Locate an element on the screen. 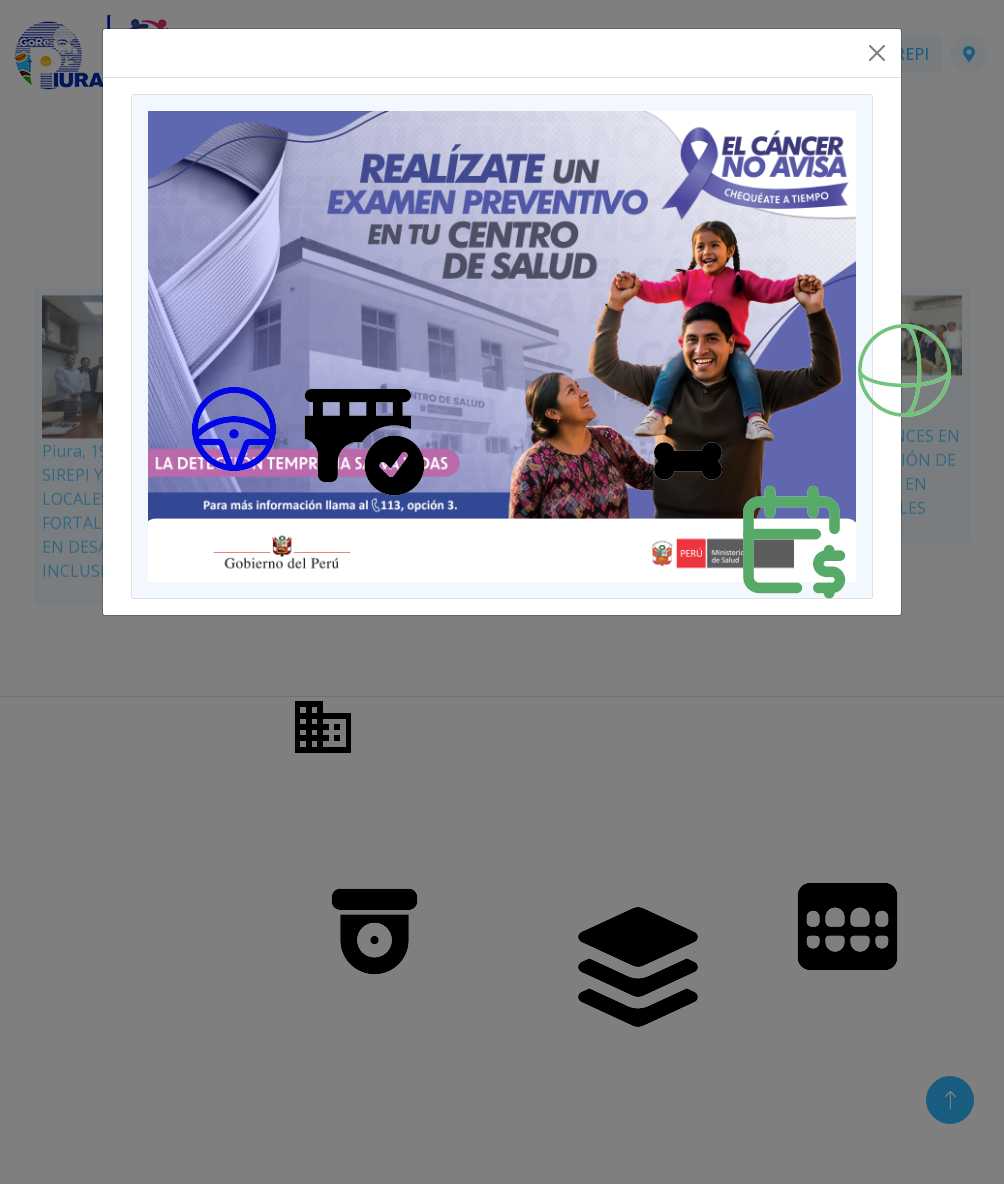 Image resolution: width=1004 pixels, height=1184 pixels. access security camera settings is located at coordinates (374, 931).